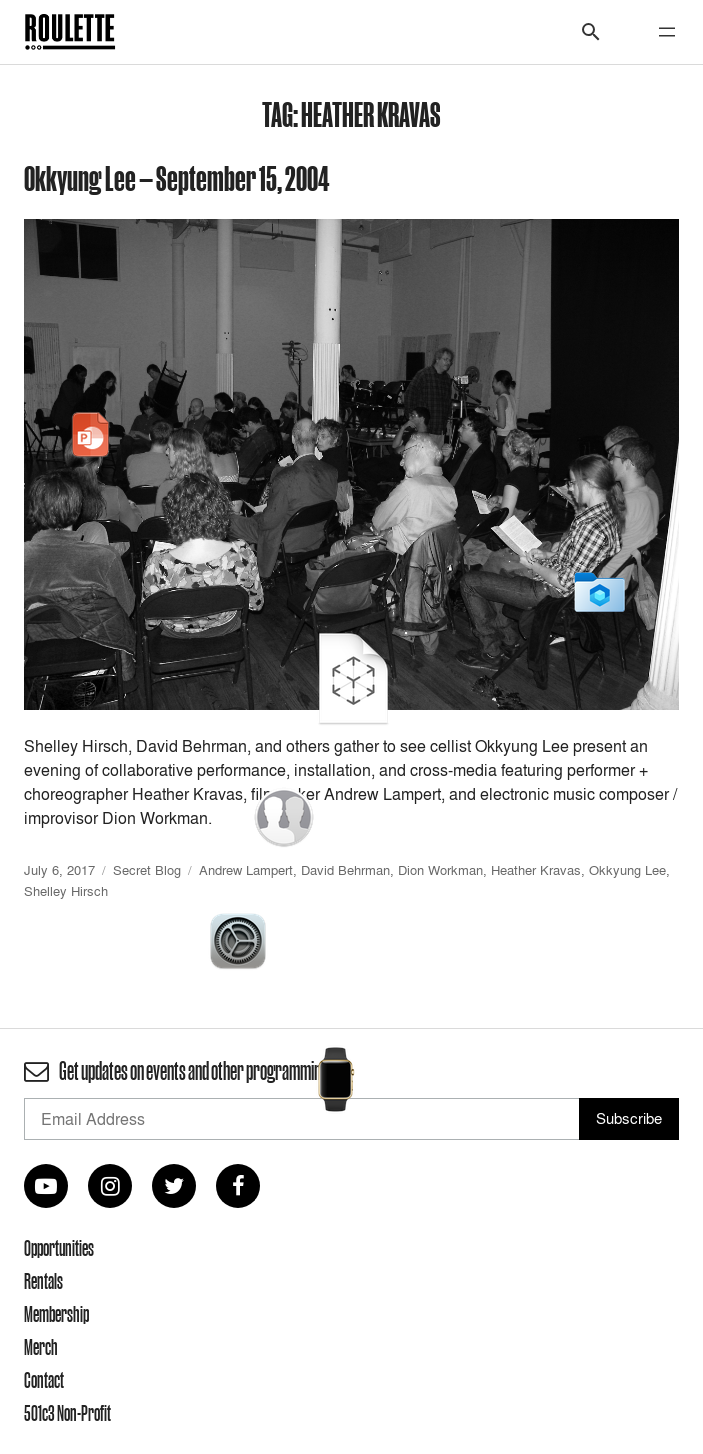 Image resolution: width=703 pixels, height=1454 pixels. What do you see at coordinates (353, 680) in the screenshot?
I see `open an augmented reality file` at bounding box center [353, 680].